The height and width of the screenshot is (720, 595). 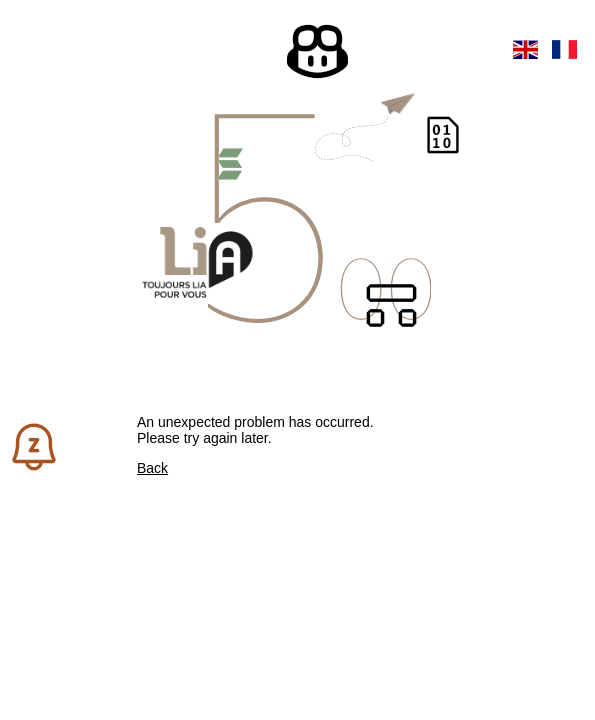 I want to click on view code structure or hierarchy, so click(x=391, y=305).